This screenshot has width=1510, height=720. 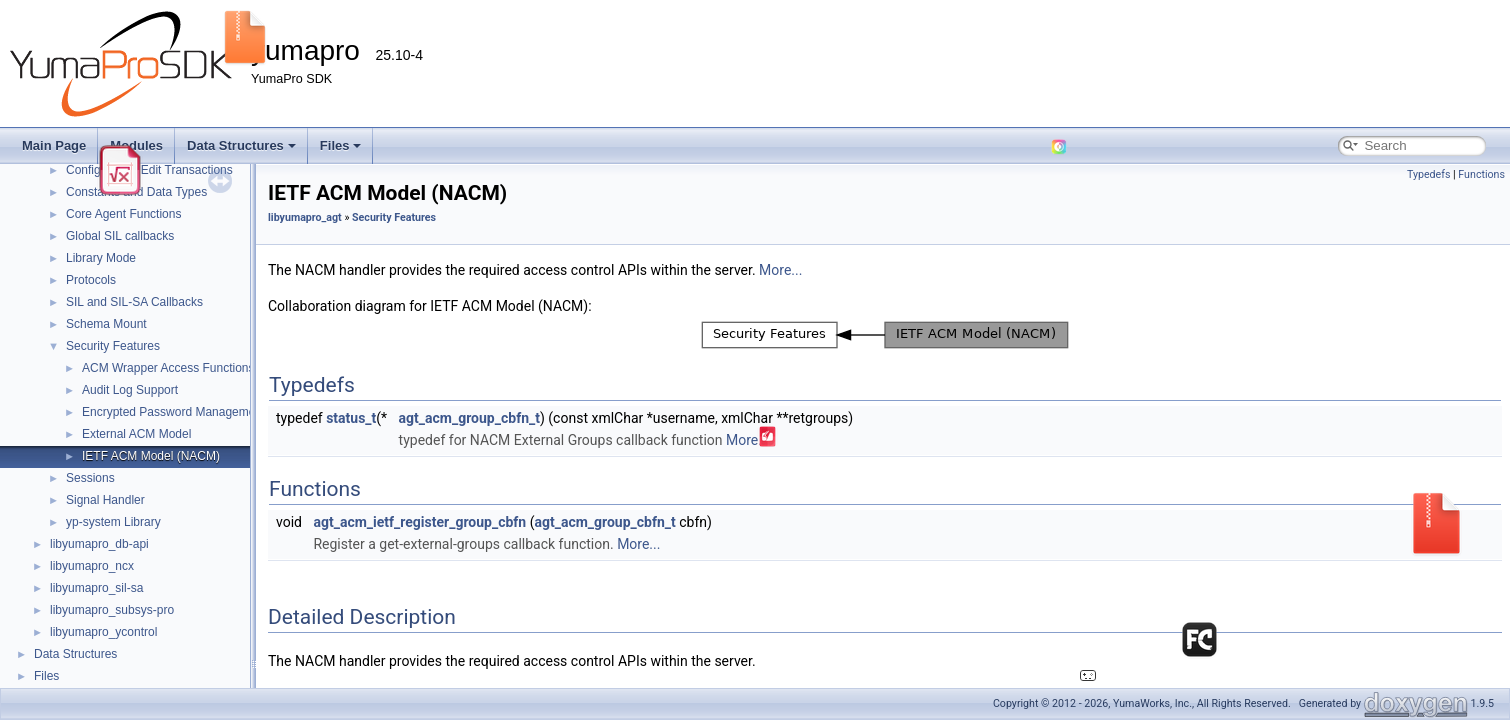 I want to click on connect a game controller, so click(x=1088, y=676).